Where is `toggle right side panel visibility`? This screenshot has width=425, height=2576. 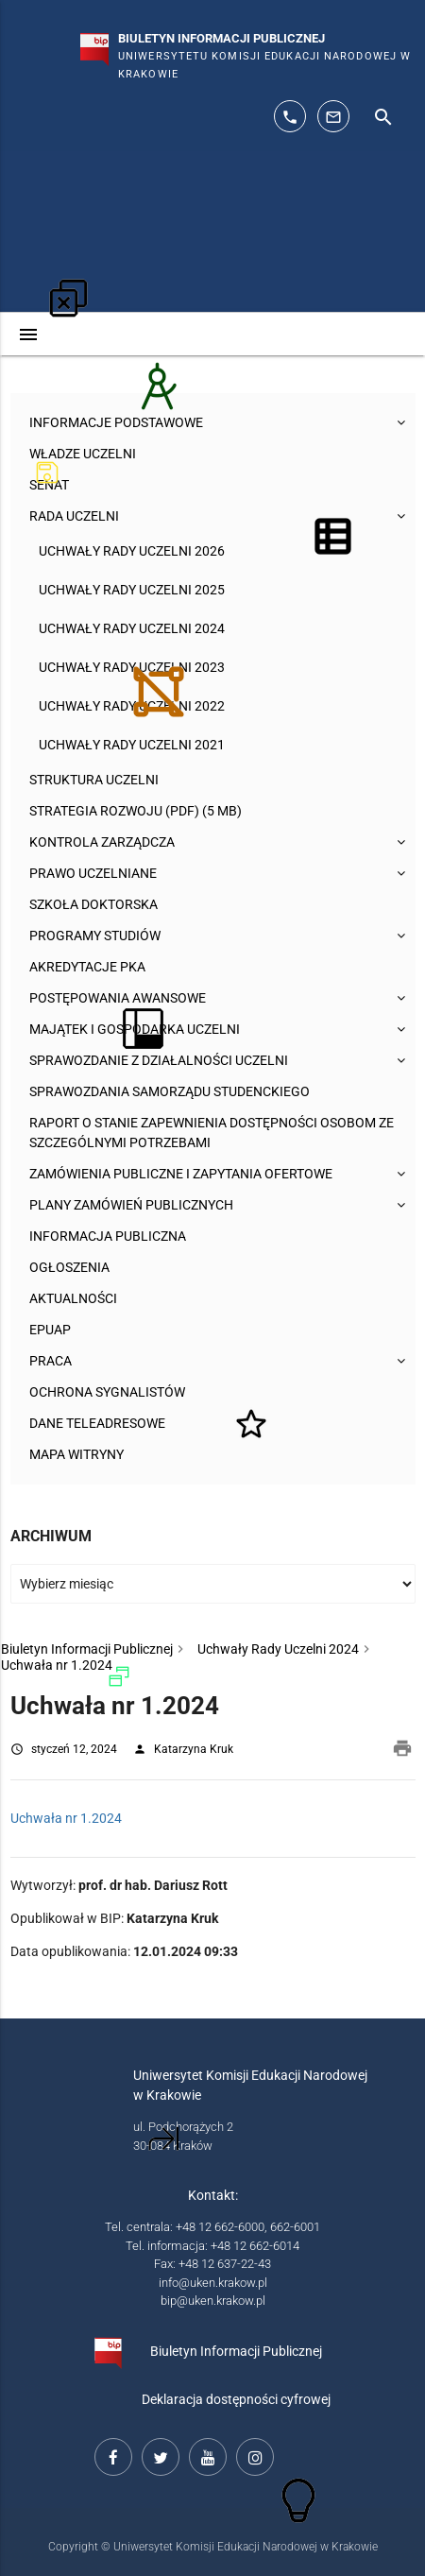
toggle right side panel visibility is located at coordinates (143, 1028).